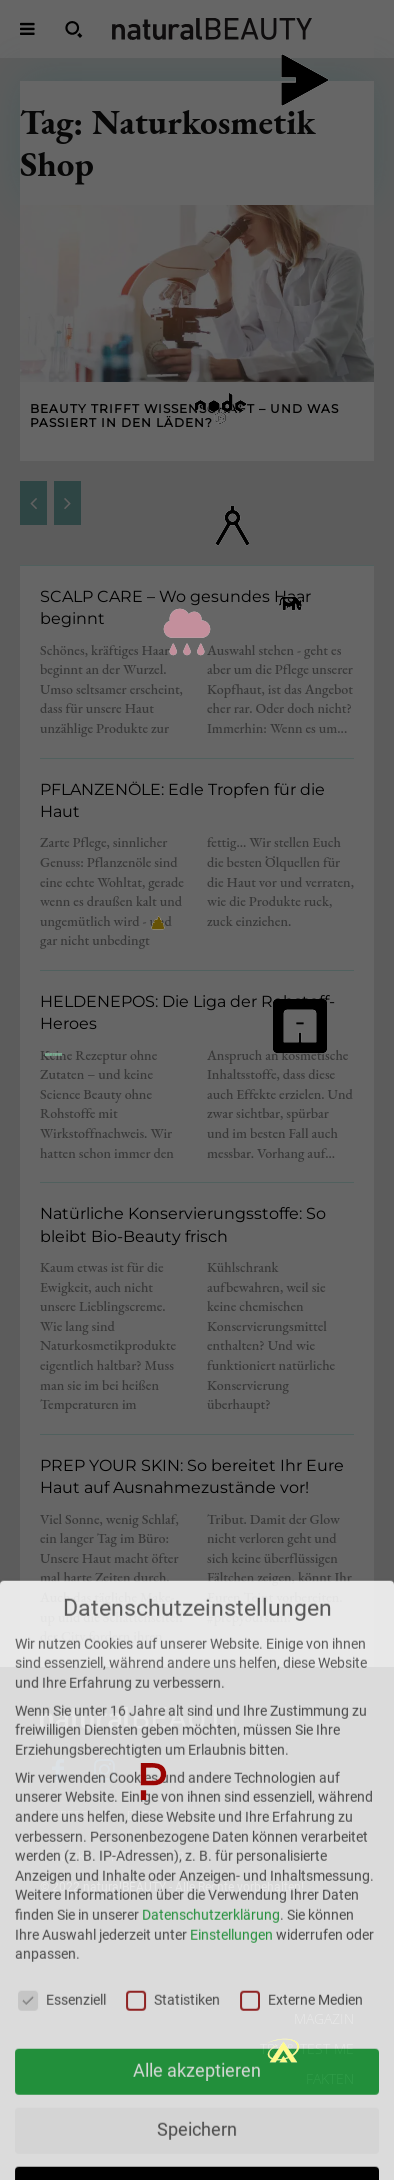  Describe the element at coordinates (53, 1054) in the screenshot. I see `Samsung brand logo` at that location.